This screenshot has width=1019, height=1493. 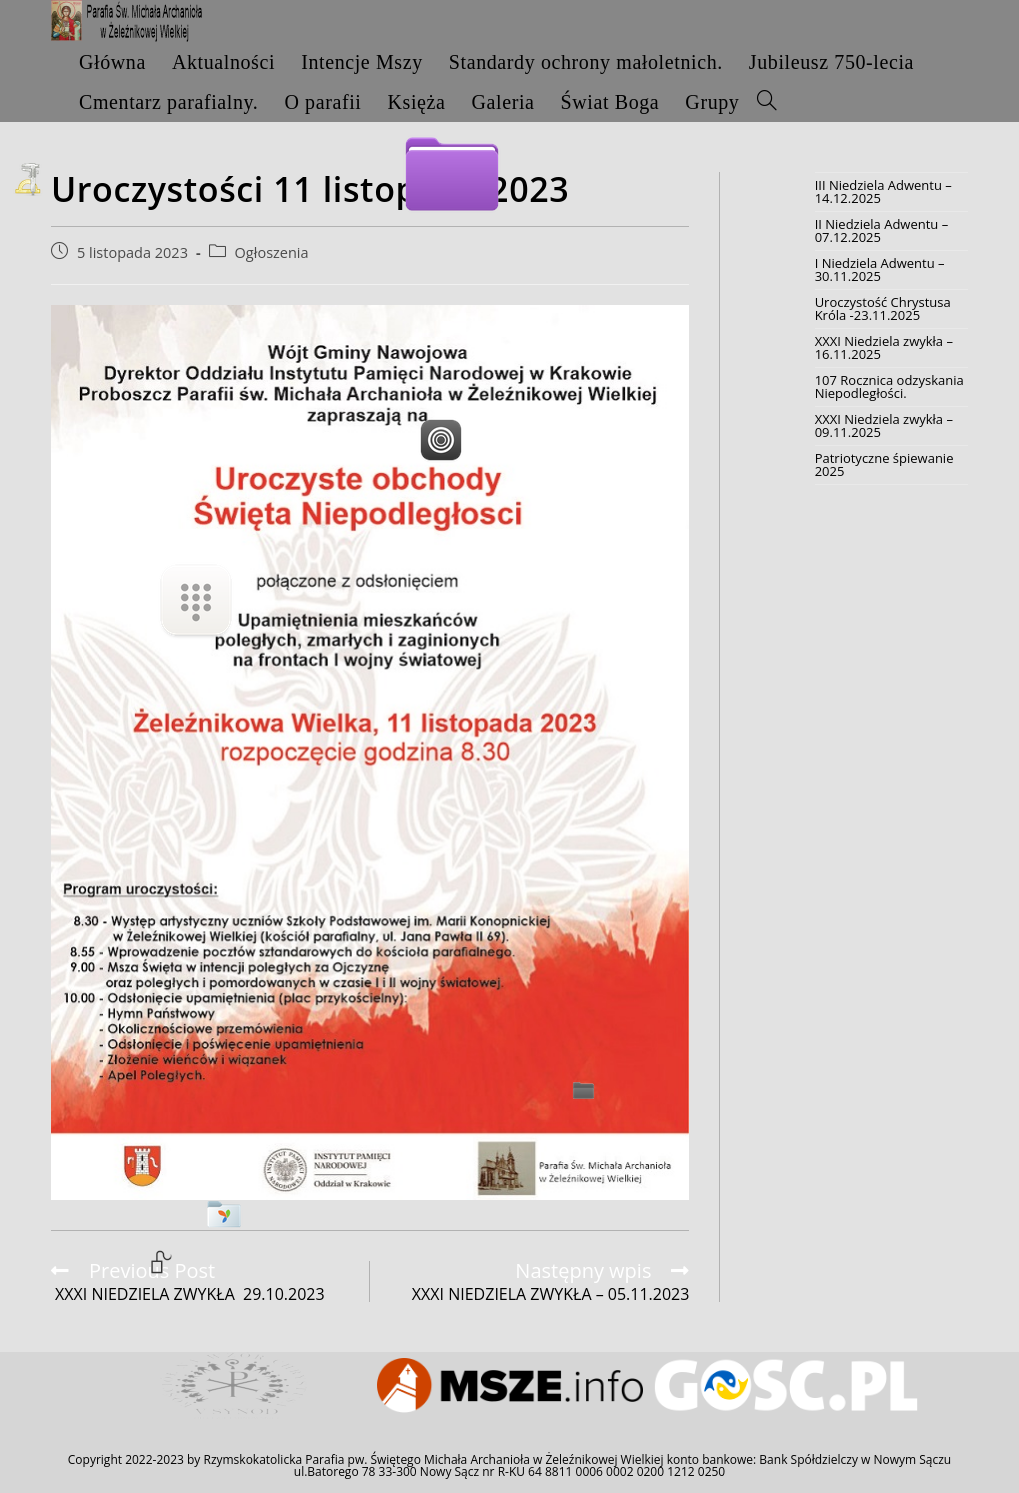 What do you see at coordinates (196, 600) in the screenshot?
I see `open the phone dialpad` at bounding box center [196, 600].